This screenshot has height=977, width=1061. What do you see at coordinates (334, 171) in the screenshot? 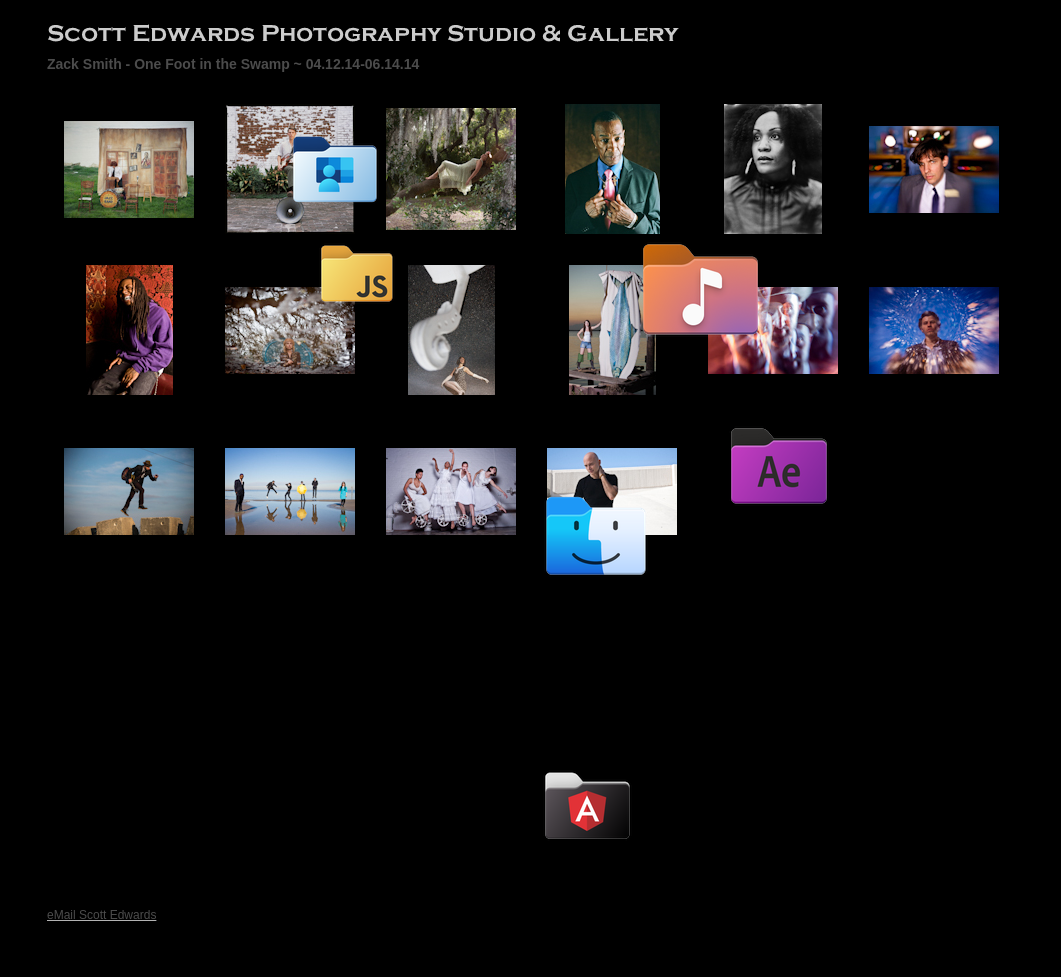
I see `folder containing microsoft intune company portal resources` at bounding box center [334, 171].